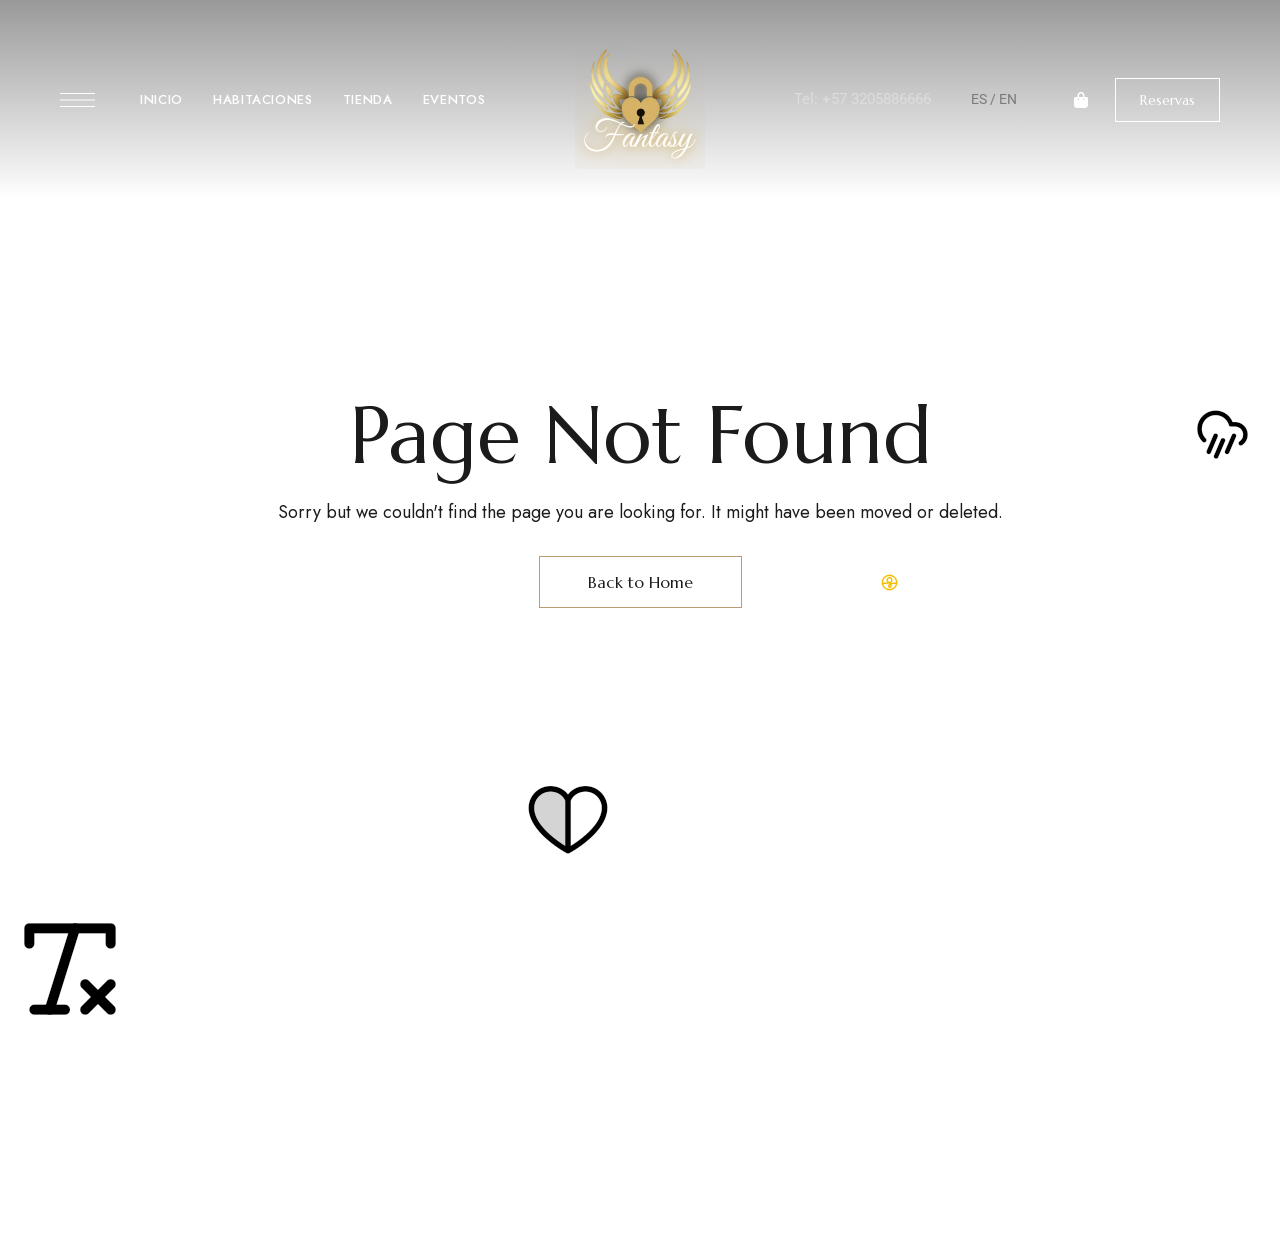 The width and height of the screenshot is (1280, 1235). Describe the element at coordinates (889, 582) in the screenshot. I see `visit couchsurfing website or app` at that location.